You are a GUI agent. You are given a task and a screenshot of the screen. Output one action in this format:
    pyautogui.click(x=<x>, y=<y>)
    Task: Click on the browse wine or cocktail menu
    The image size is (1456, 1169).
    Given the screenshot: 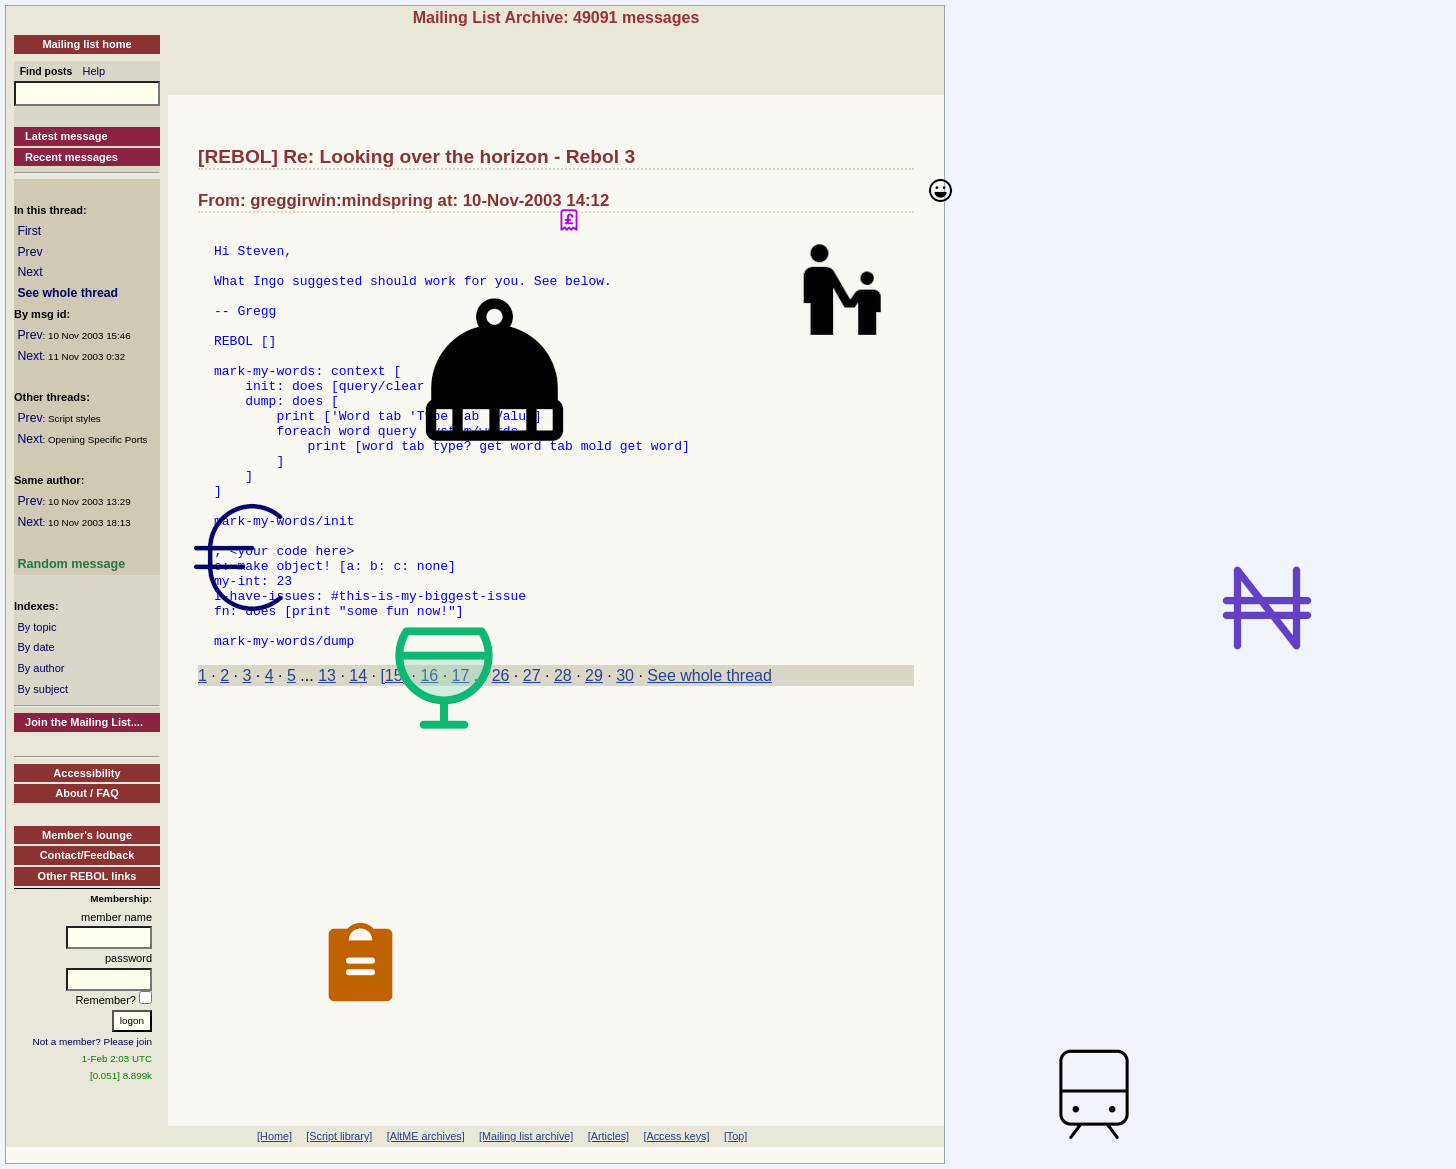 What is the action you would take?
    pyautogui.click(x=444, y=676)
    